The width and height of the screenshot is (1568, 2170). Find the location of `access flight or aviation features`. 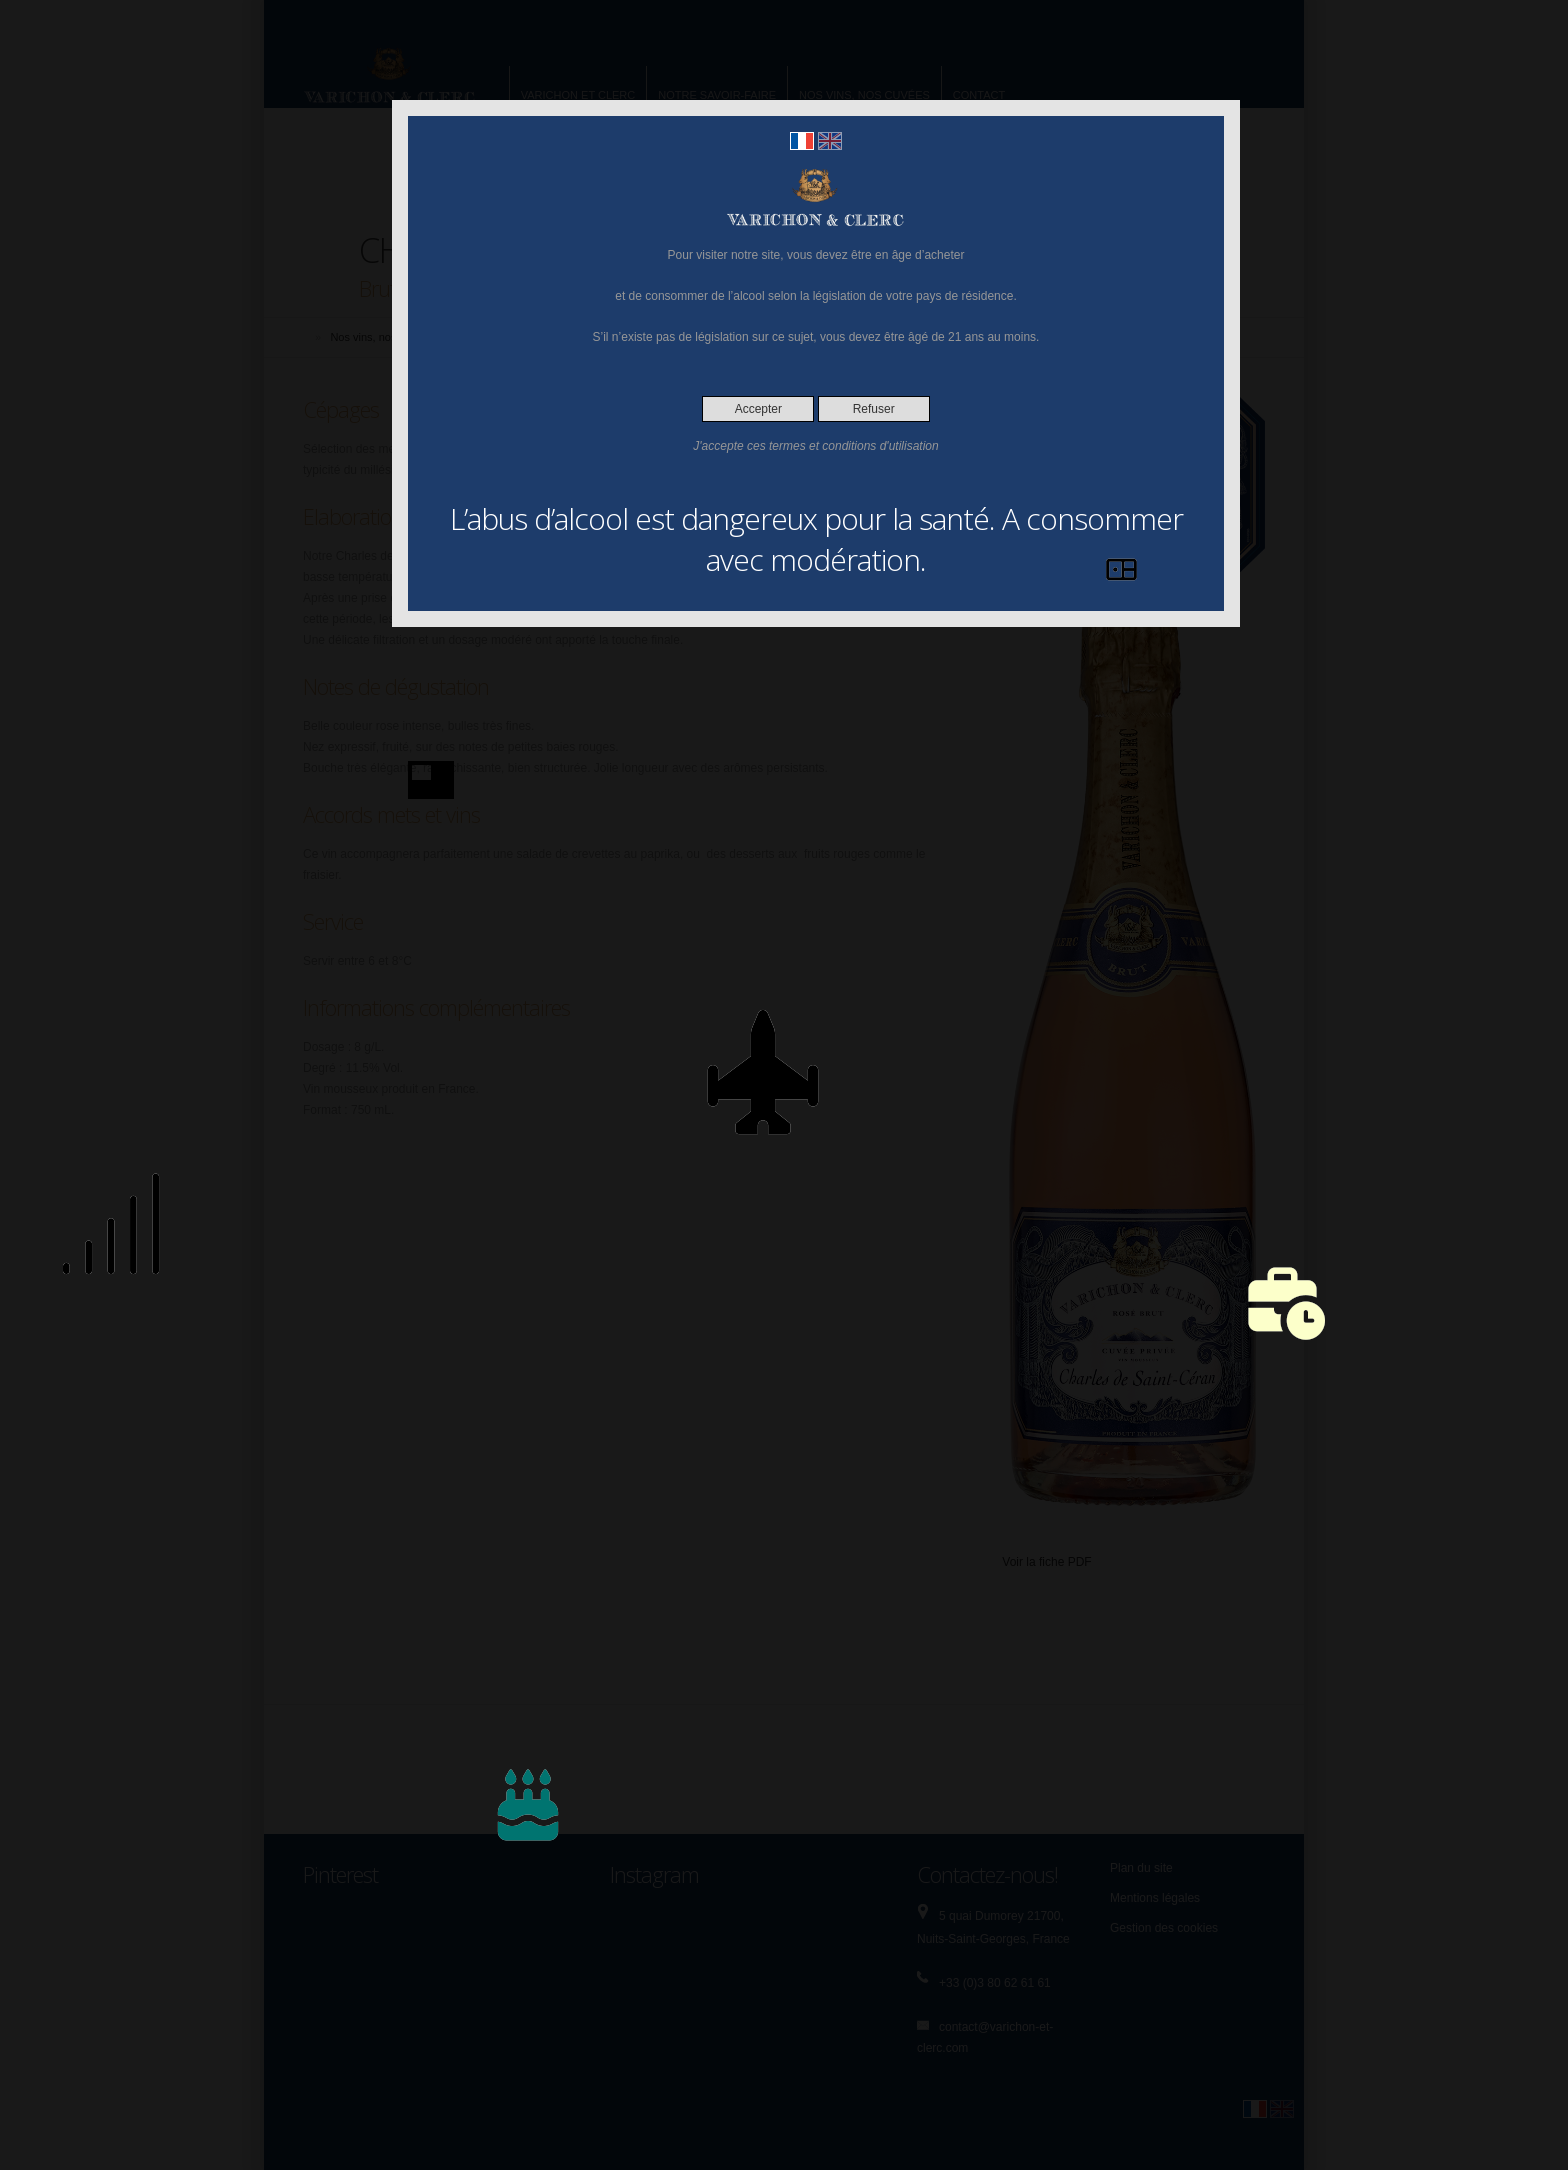

access flight or aviation features is located at coordinates (763, 1072).